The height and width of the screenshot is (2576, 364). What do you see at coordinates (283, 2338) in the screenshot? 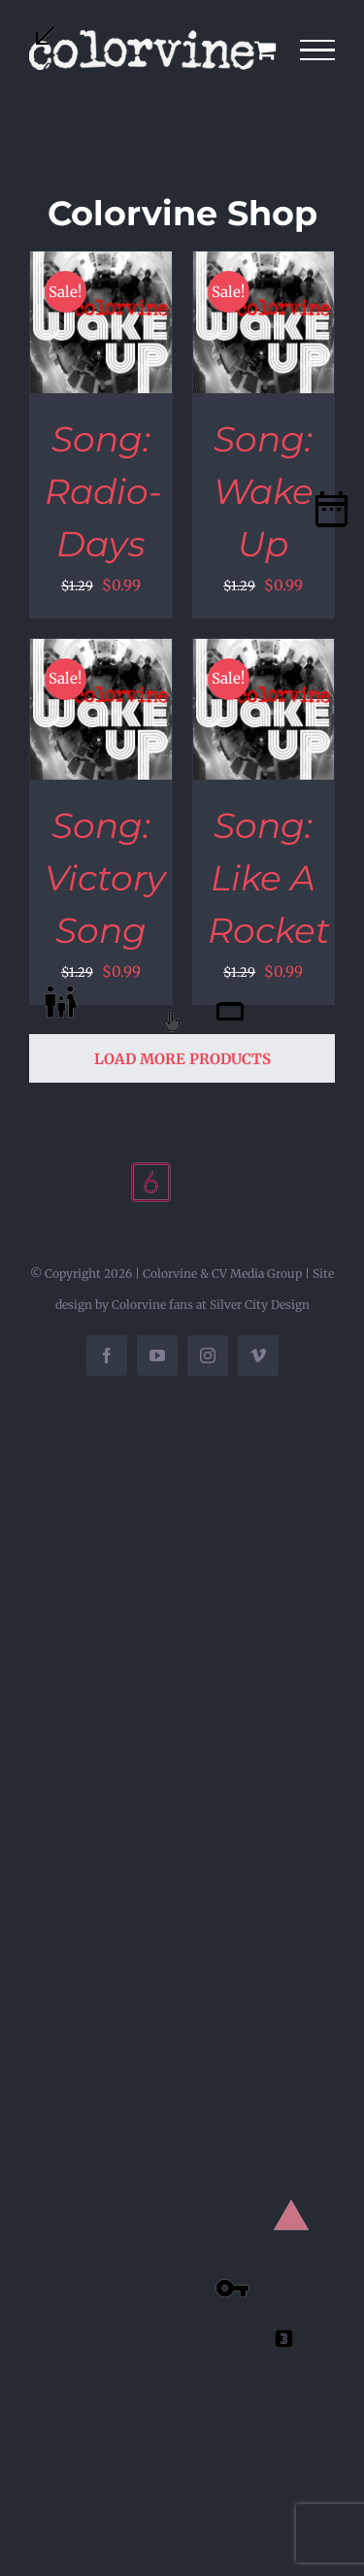
I see `step 3 in a multi-step process` at bounding box center [283, 2338].